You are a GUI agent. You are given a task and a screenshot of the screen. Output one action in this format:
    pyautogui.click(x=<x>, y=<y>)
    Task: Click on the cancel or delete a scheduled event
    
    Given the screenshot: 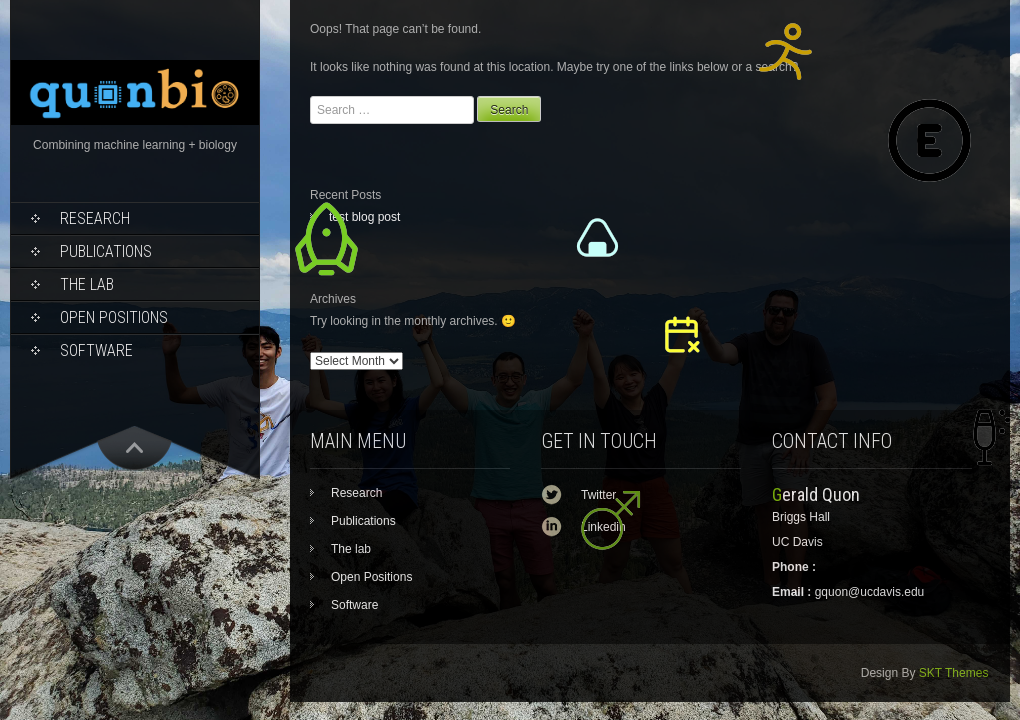 What is the action you would take?
    pyautogui.click(x=681, y=334)
    